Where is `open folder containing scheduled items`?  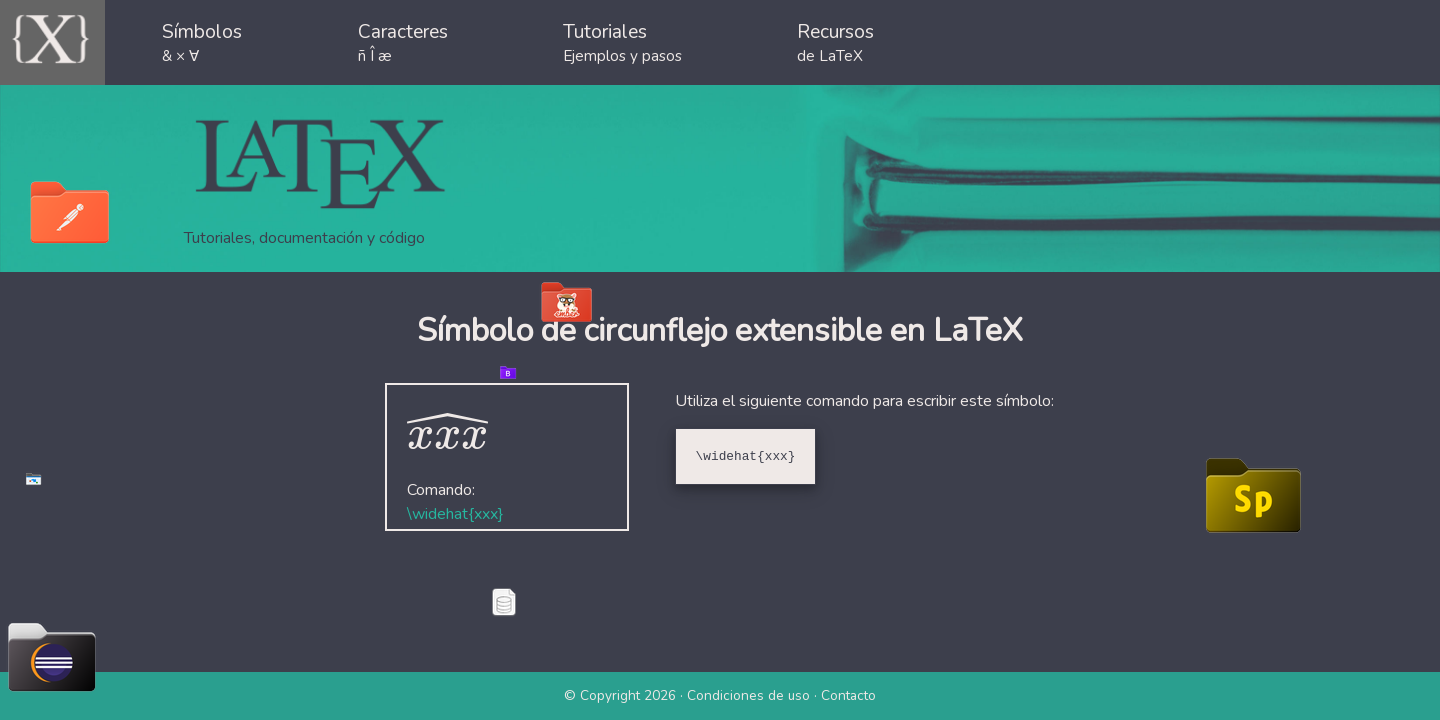 open folder containing scheduled items is located at coordinates (33, 479).